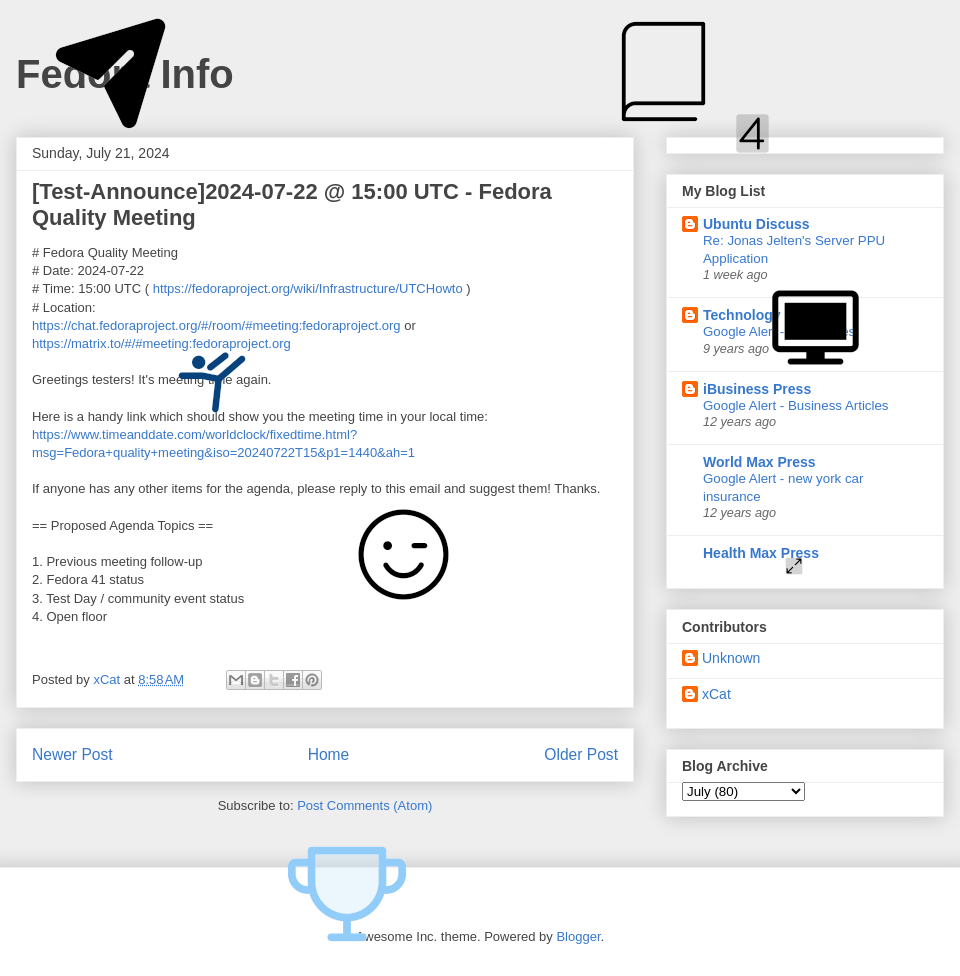 The image size is (960, 976). Describe the element at coordinates (347, 890) in the screenshot. I see `view achievements or awards` at that location.